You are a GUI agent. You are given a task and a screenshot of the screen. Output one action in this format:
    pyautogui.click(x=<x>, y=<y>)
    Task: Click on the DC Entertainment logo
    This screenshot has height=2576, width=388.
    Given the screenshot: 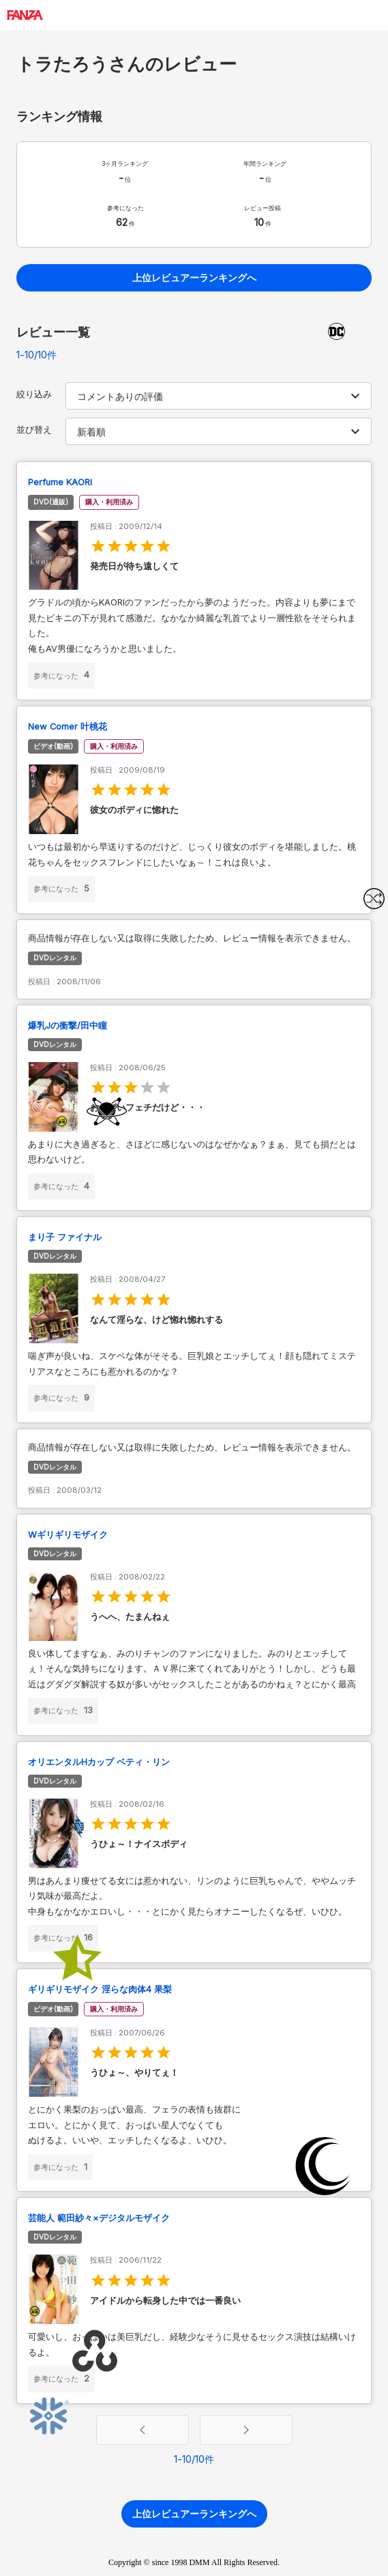 What is the action you would take?
    pyautogui.click(x=336, y=331)
    